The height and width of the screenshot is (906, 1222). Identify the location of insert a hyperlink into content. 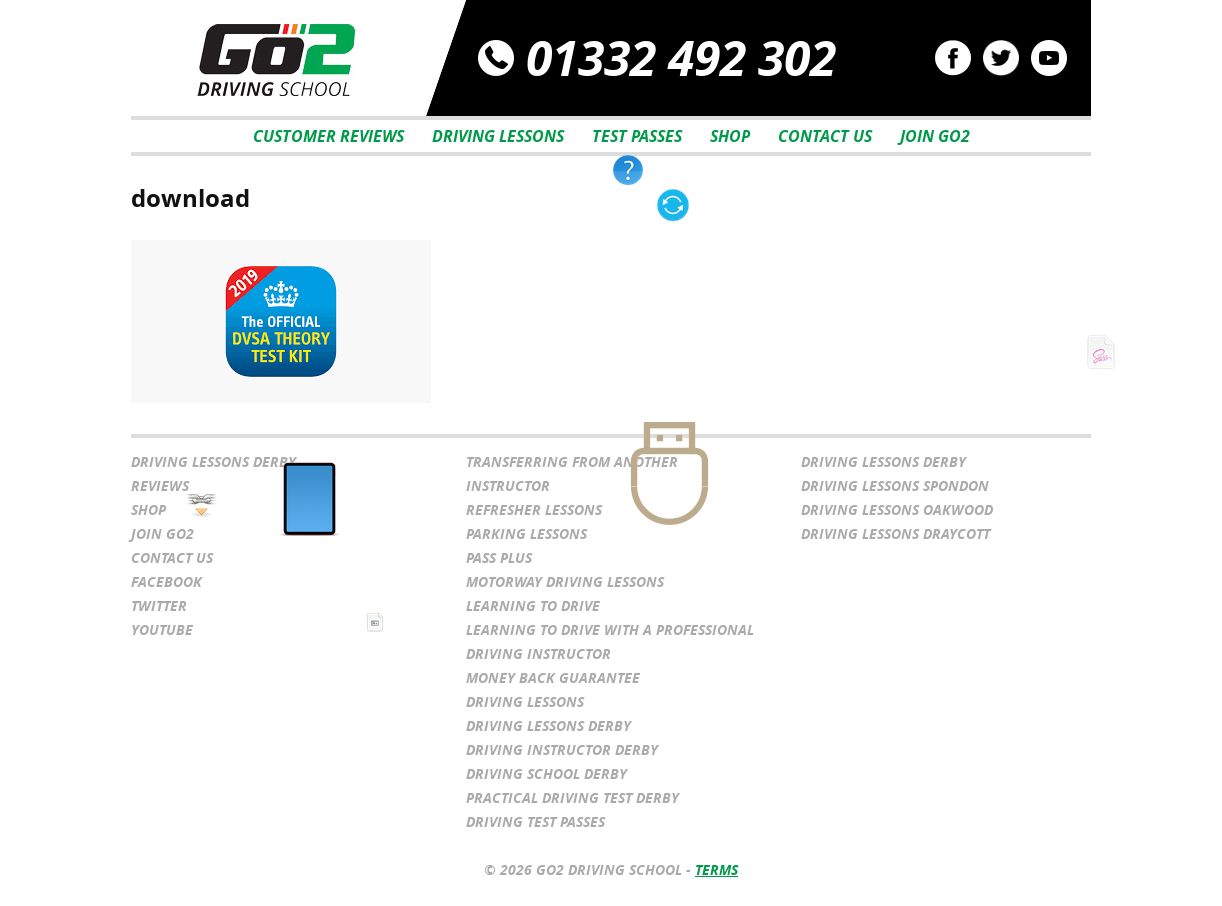
(201, 501).